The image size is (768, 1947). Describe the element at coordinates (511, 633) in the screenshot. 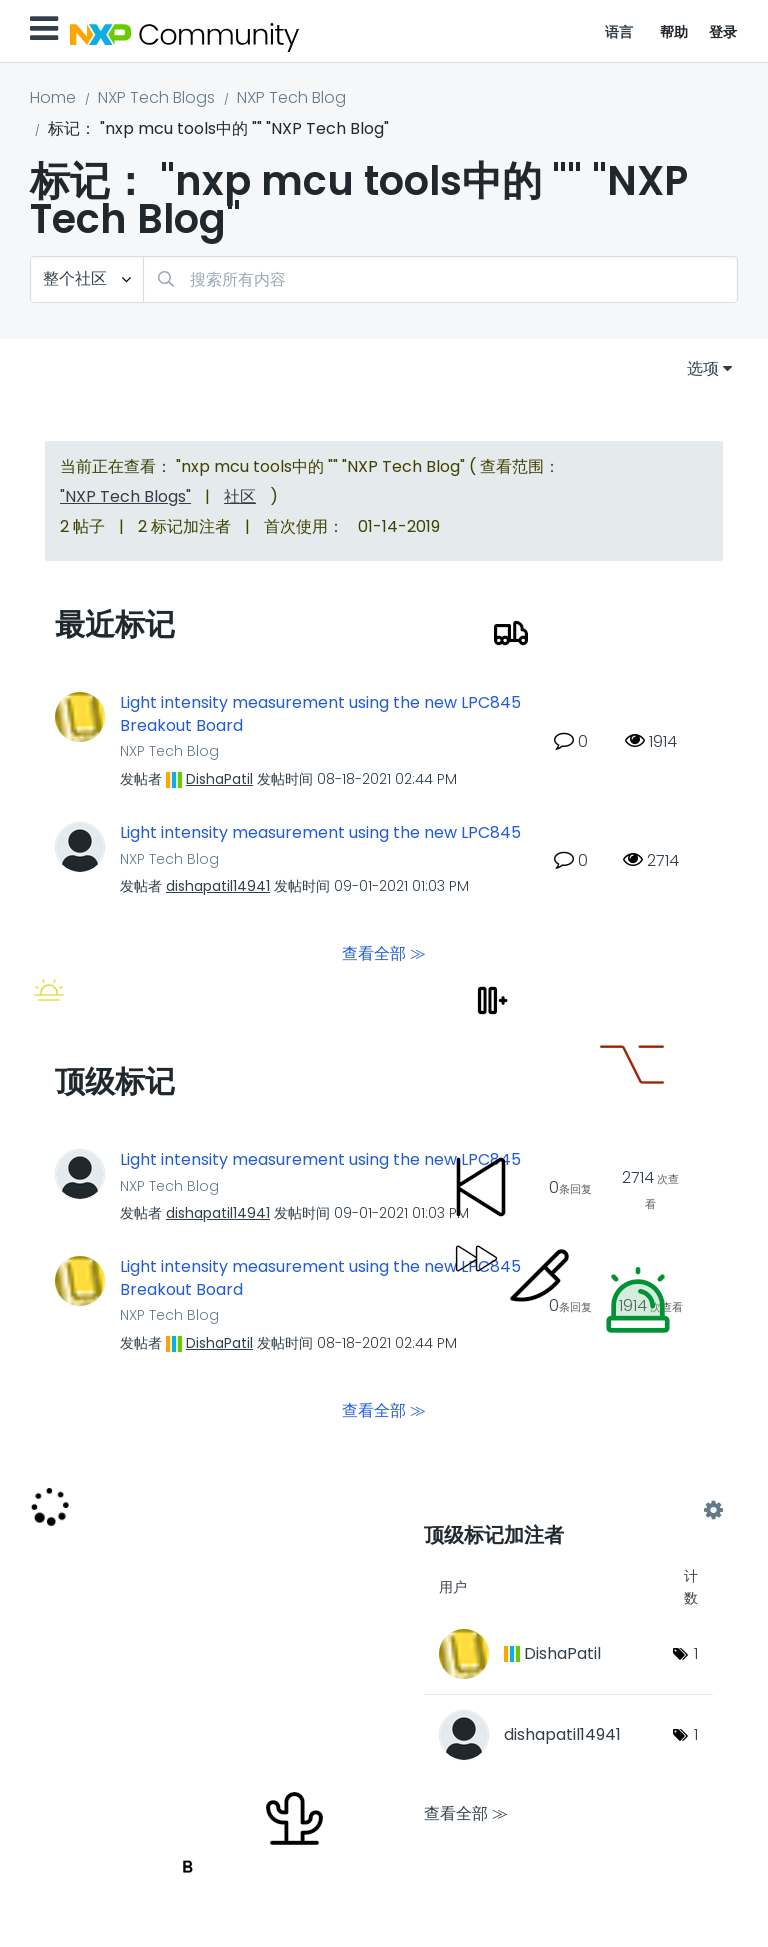

I see `track shipping or delivery status` at that location.